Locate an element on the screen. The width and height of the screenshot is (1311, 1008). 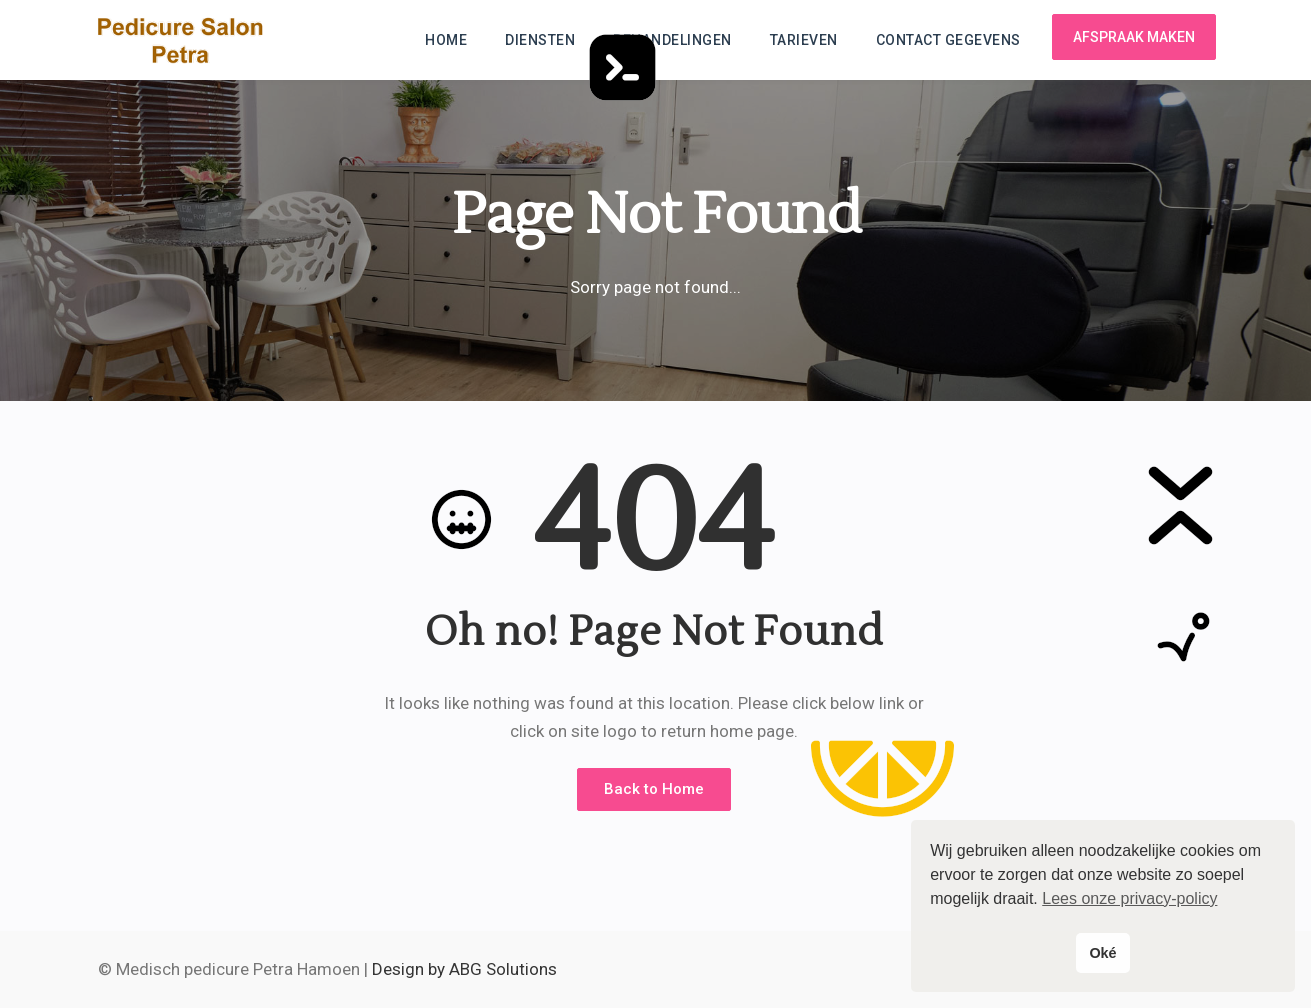
indicates a muted or silenced notification state is located at coordinates (461, 519).